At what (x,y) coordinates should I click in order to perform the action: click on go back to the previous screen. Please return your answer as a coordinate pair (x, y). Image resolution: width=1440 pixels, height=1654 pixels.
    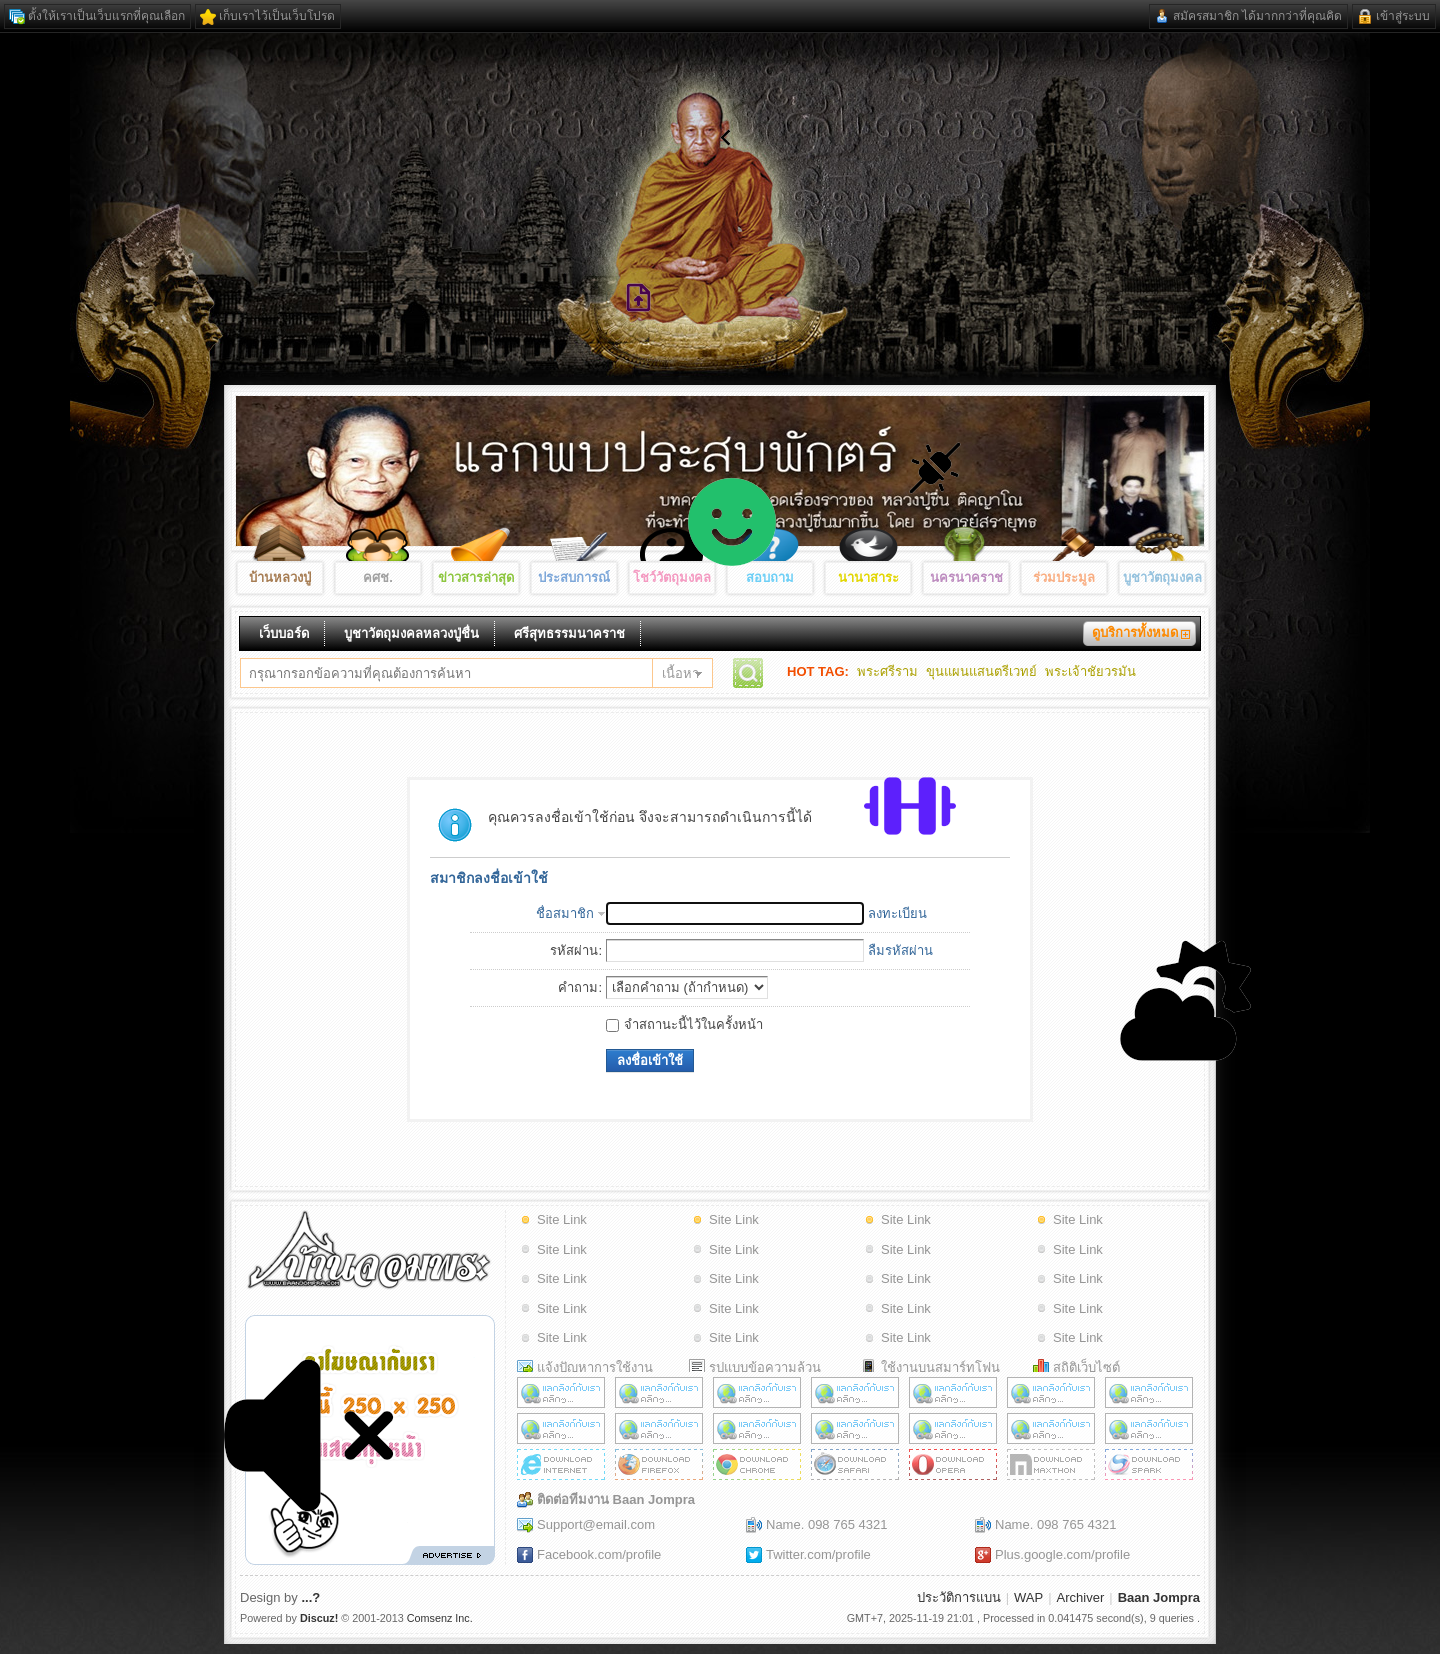
    Looking at the image, I should click on (725, 137).